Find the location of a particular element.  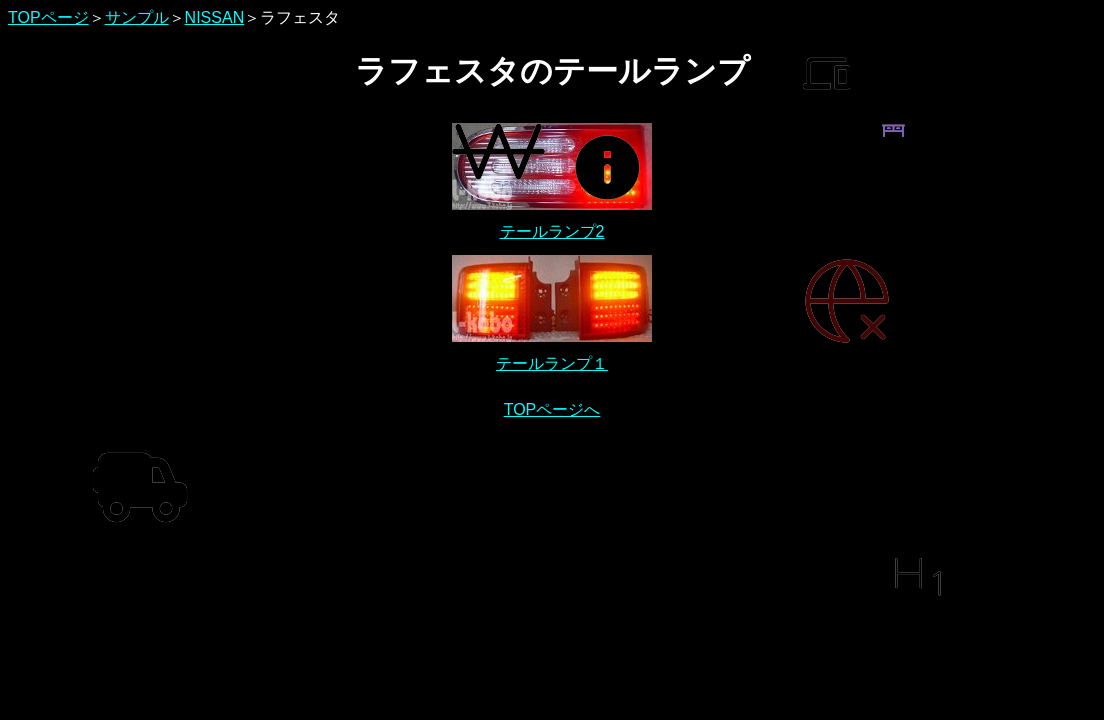

format text as heading level 1 is located at coordinates (917, 576).